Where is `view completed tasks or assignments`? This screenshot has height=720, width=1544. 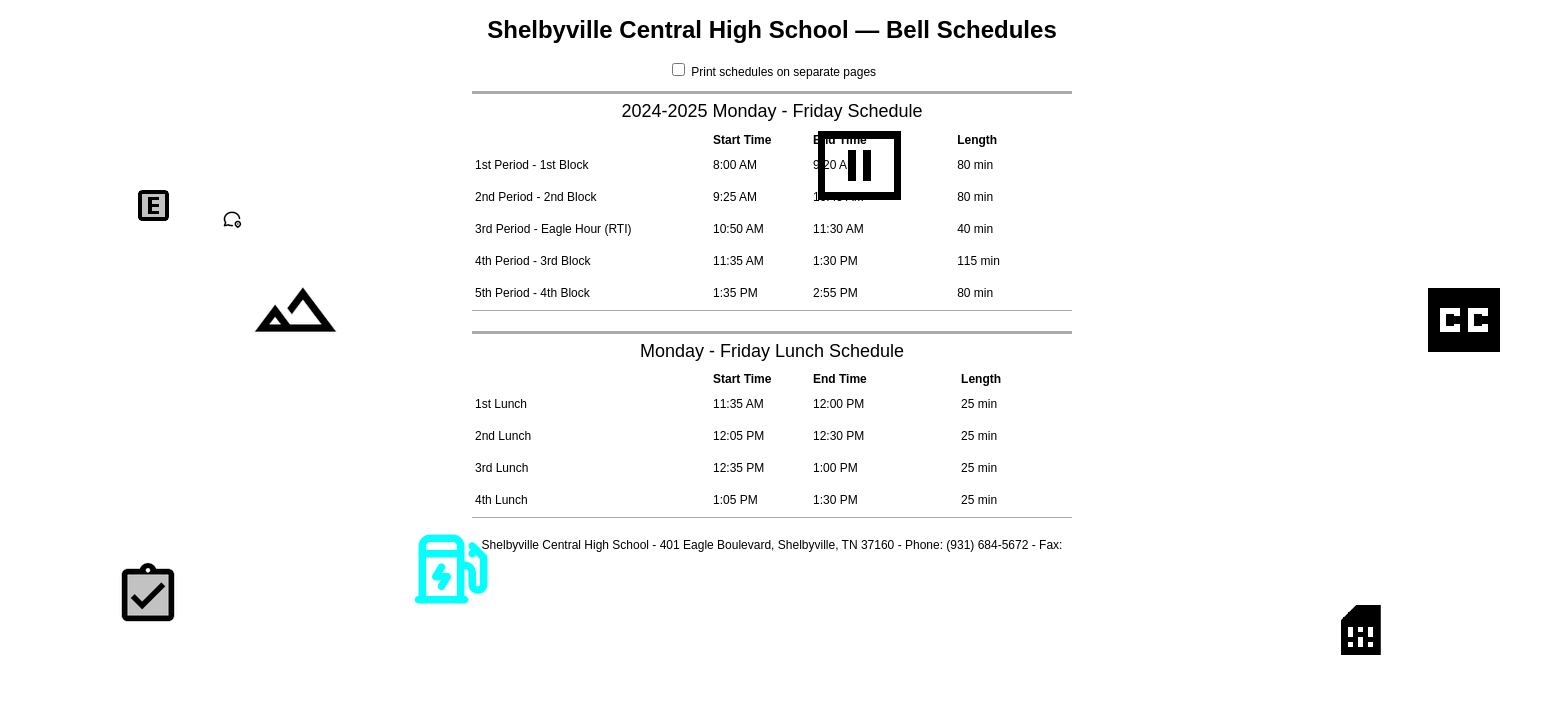
view completed tasks or assignments is located at coordinates (148, 595).